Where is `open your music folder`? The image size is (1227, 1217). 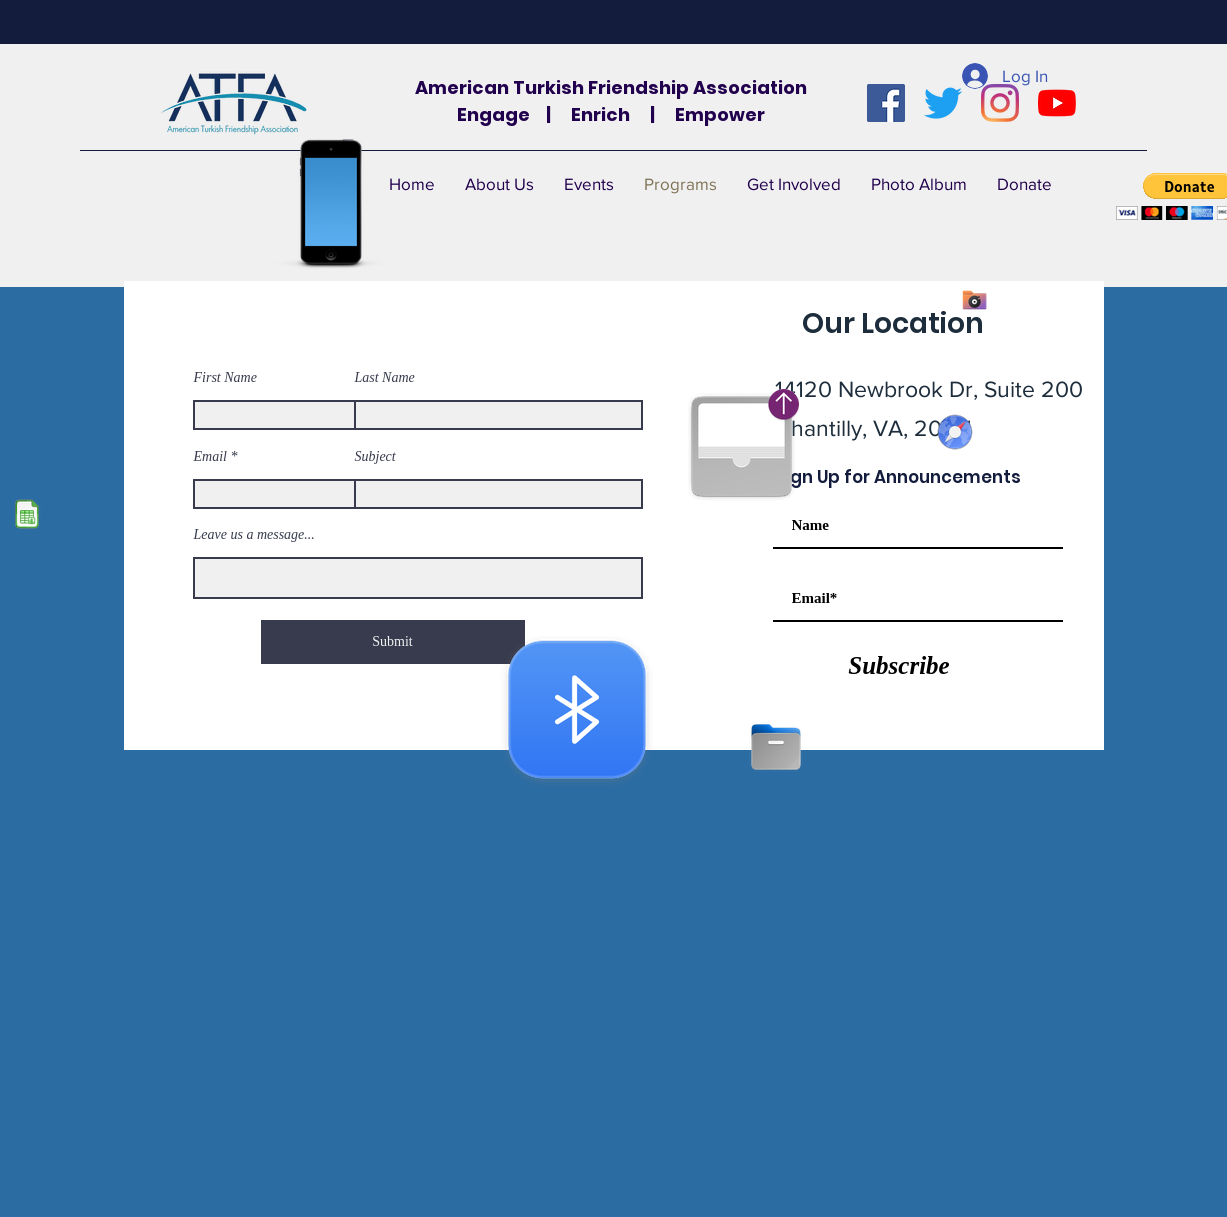 open your music folder is located at coordinates (974, 300).